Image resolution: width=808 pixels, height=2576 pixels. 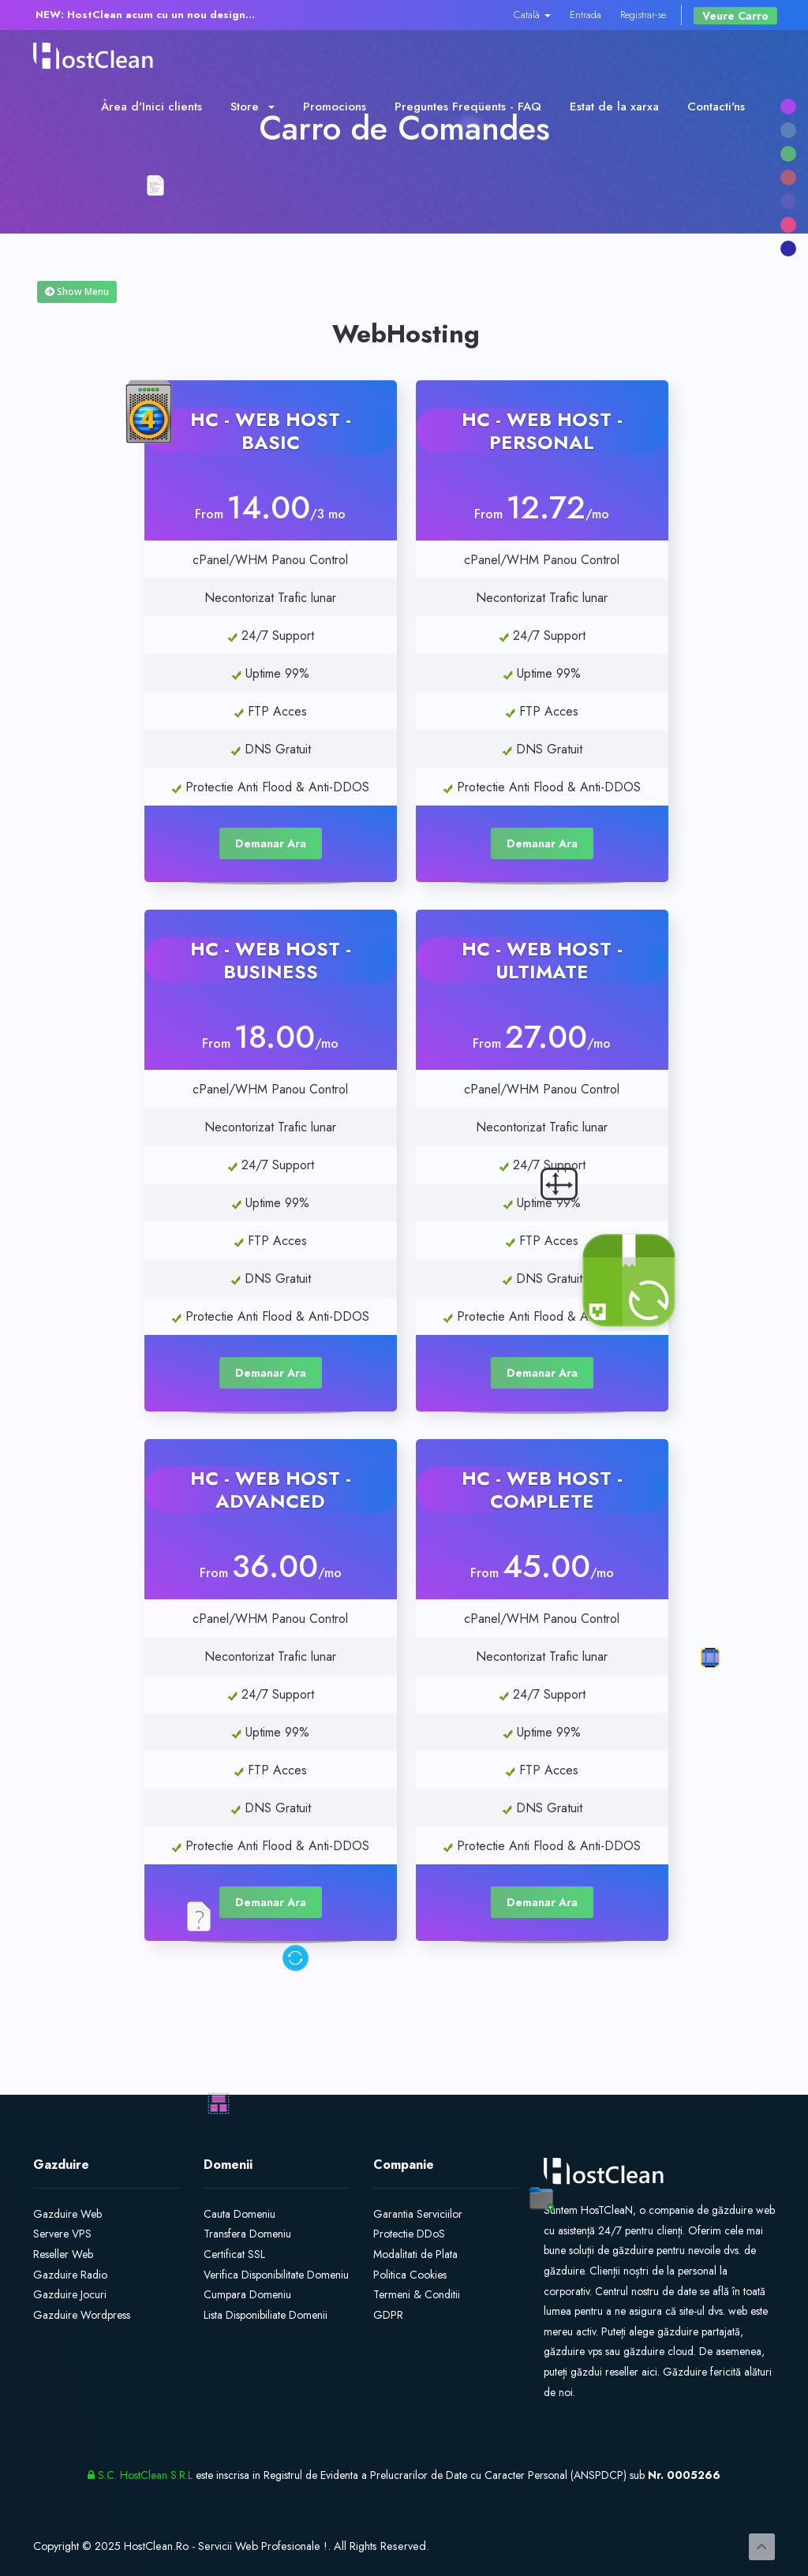 What do you see at coordinates (629, 1282) in the screenshot?
I see `update or refresh system packages` at bounding box center [629, 1282].